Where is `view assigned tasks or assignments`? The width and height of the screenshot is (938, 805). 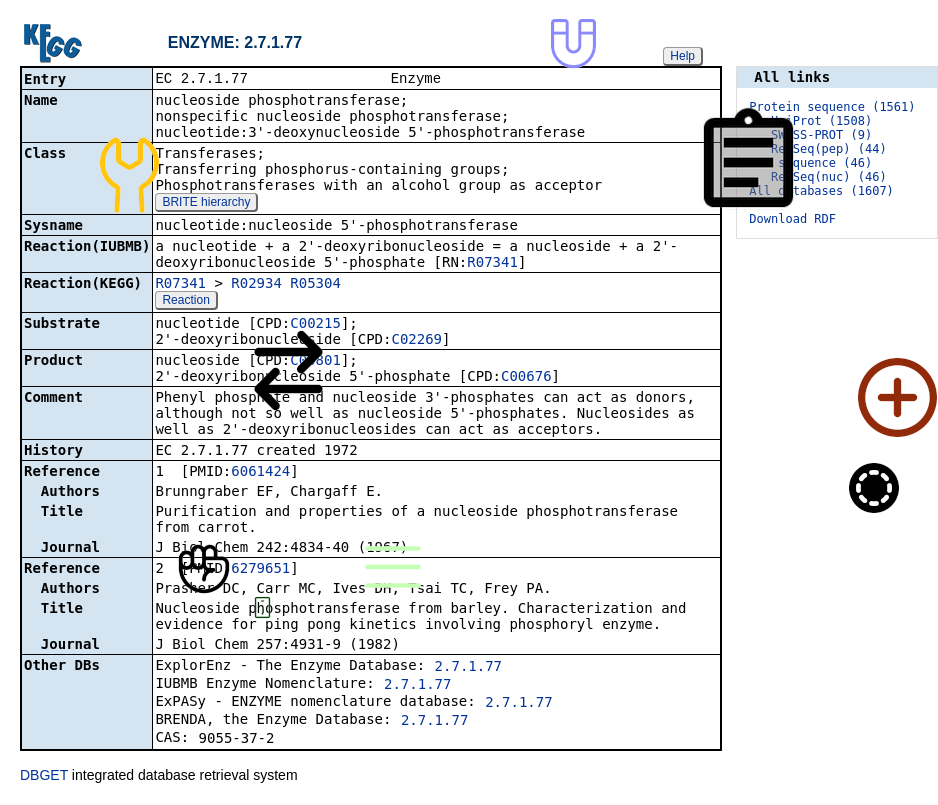
view assigned tasks or assignments is located at coordinates (748, 162).